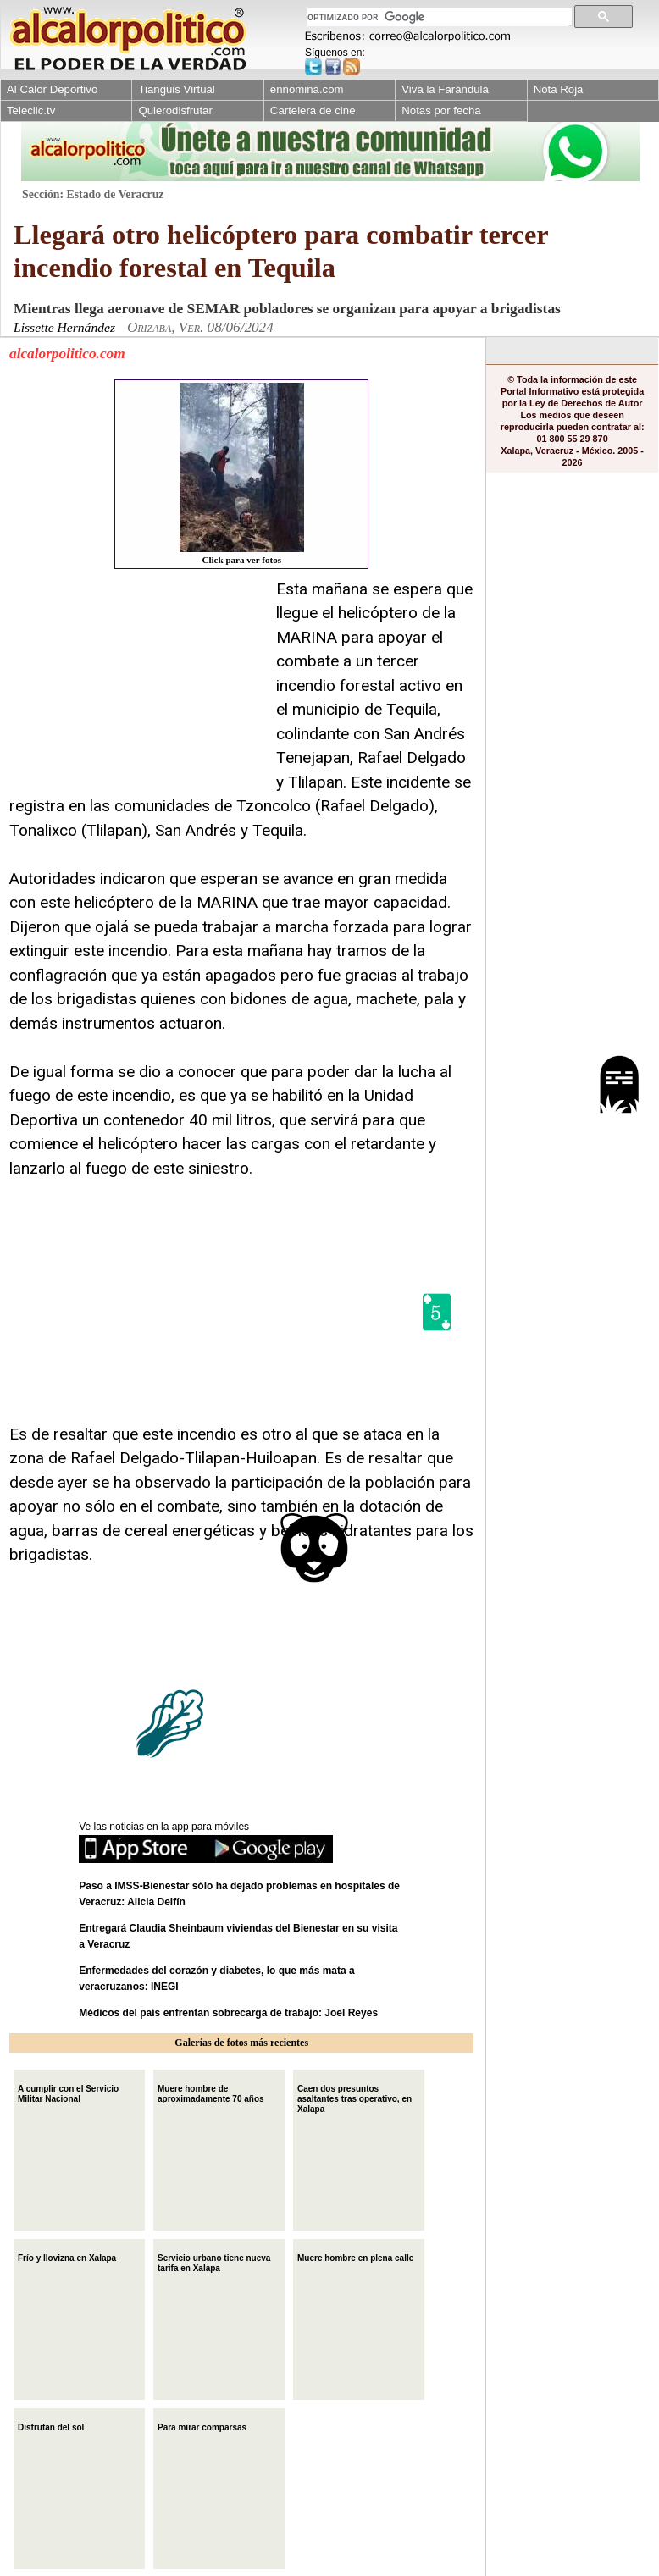 The image size is (659, 2576). What do you see at coordinates (619, 1085) in the screenshot?
I see `indicates a deceased character or game over state` at bounding box center [619, 1085].